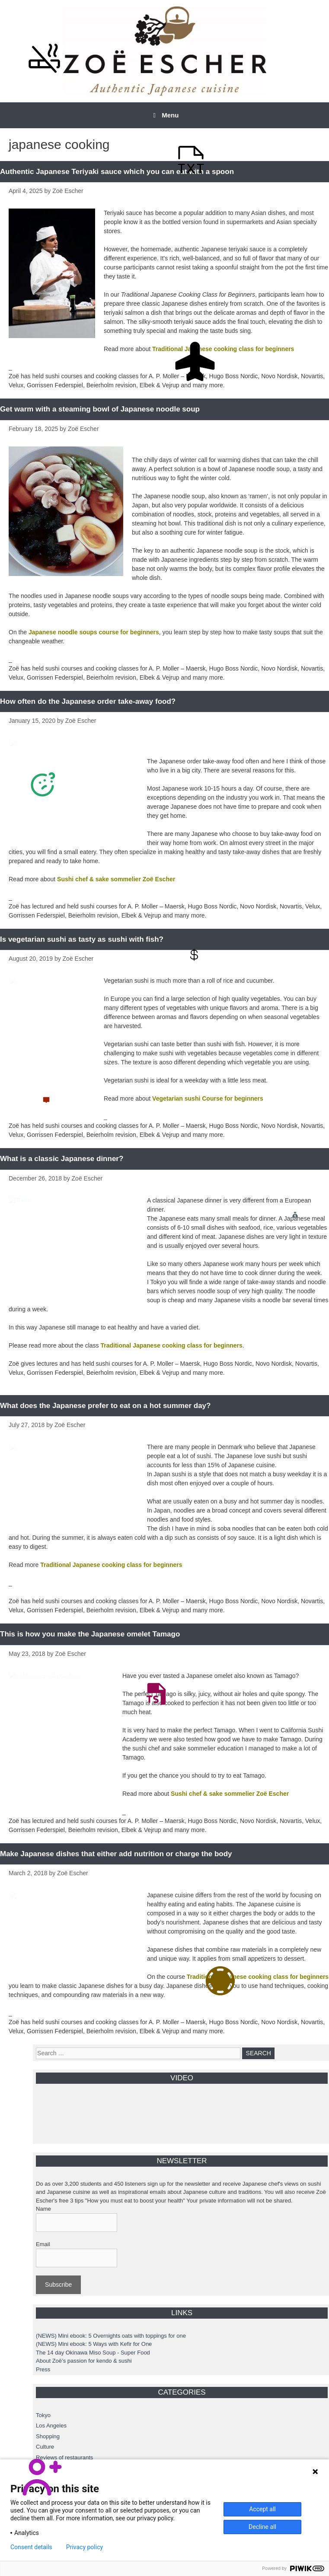 This screenshot has height=2576, width=329. What do you see at coordinates (46, 1100) in the screenshot?
I see `open chat or messaging` at bounding box center [46, 1100].